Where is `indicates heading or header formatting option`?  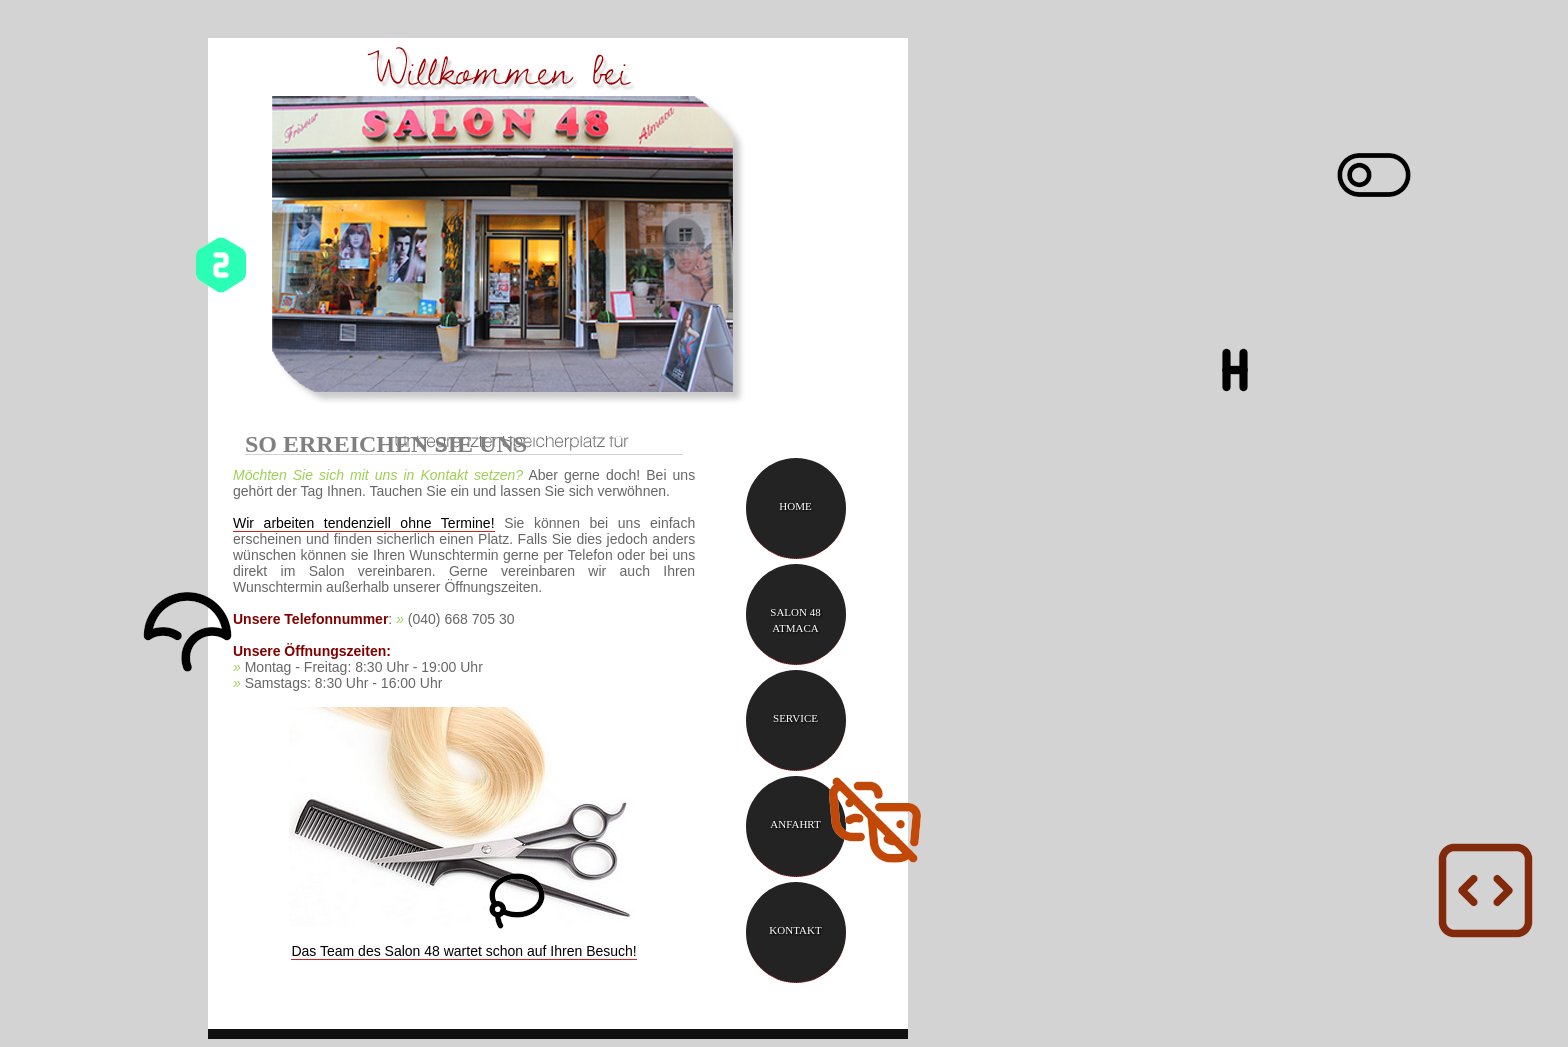
indicates heading or header formatting option is located at coordinates (1235, 370).